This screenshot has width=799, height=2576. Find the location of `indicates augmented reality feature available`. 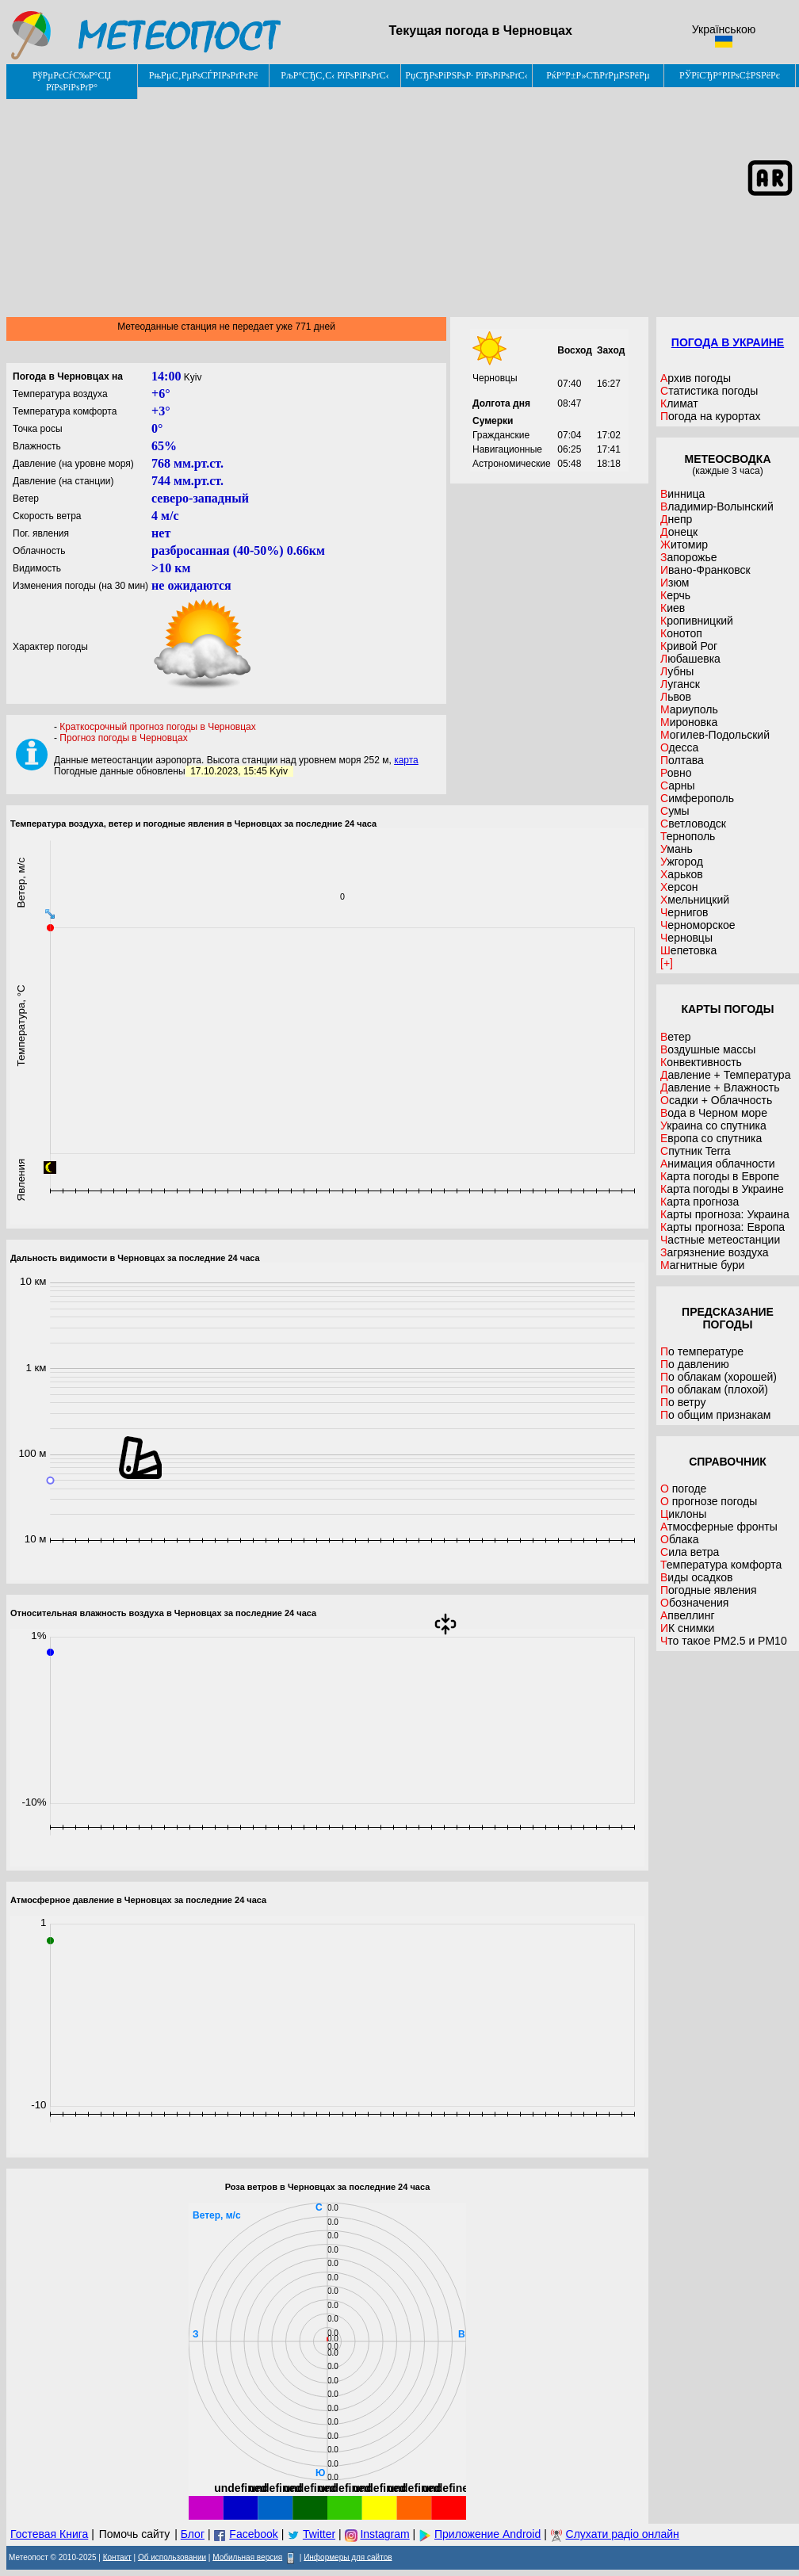

indicates augmented reality feature available is located at coordinates (770, 178).